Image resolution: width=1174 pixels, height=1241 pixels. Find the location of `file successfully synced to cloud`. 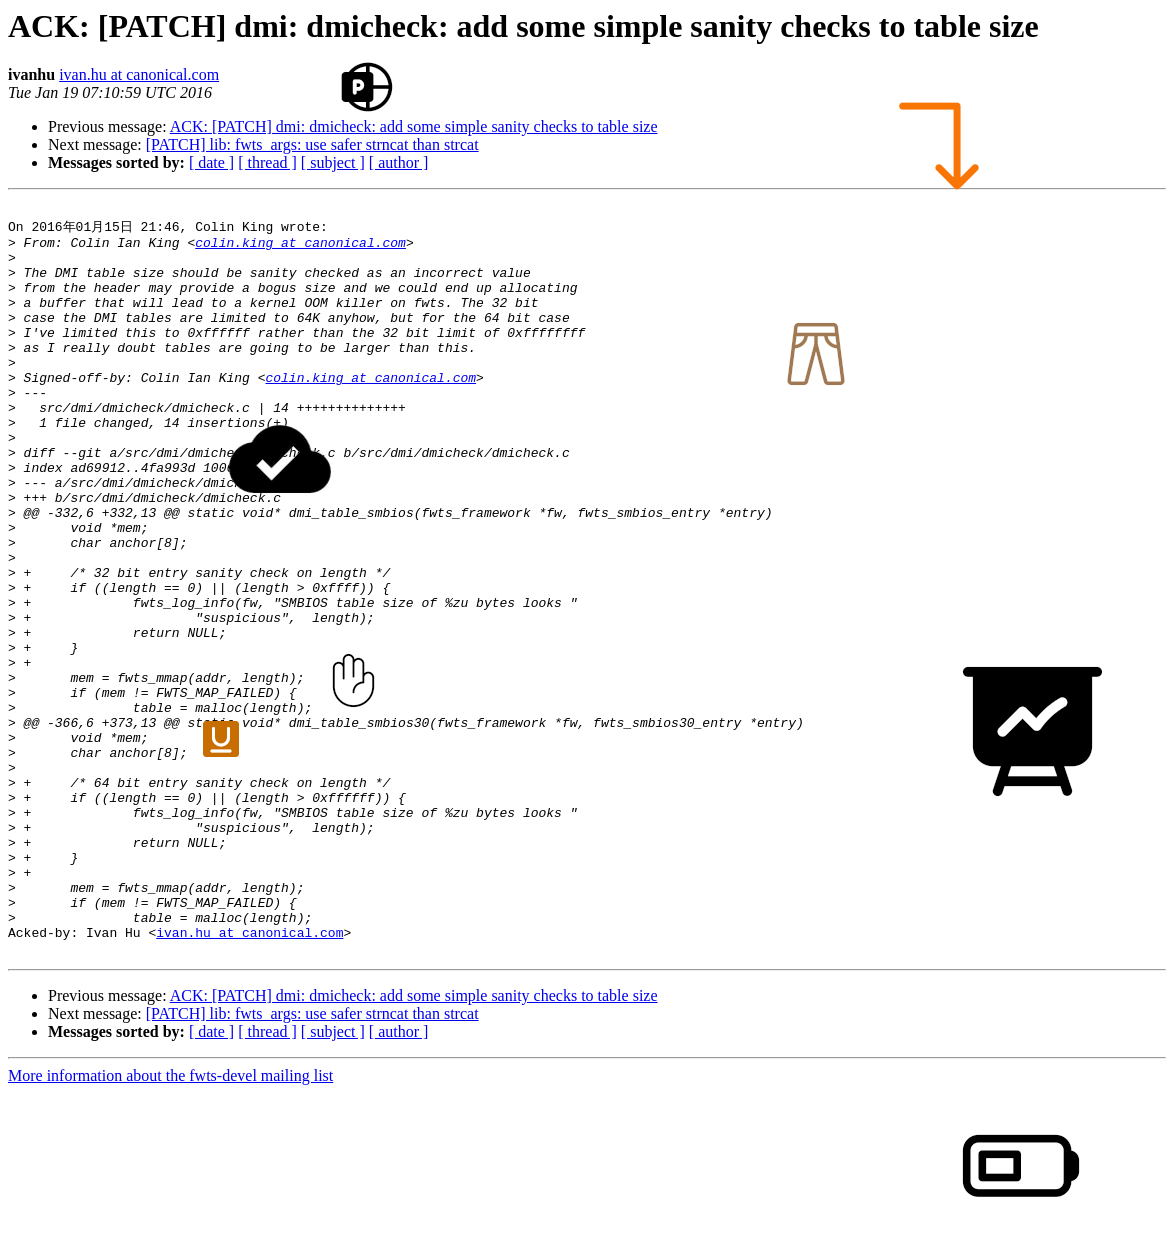

file successfully synced to cloud is located at coordinates (280, 459).